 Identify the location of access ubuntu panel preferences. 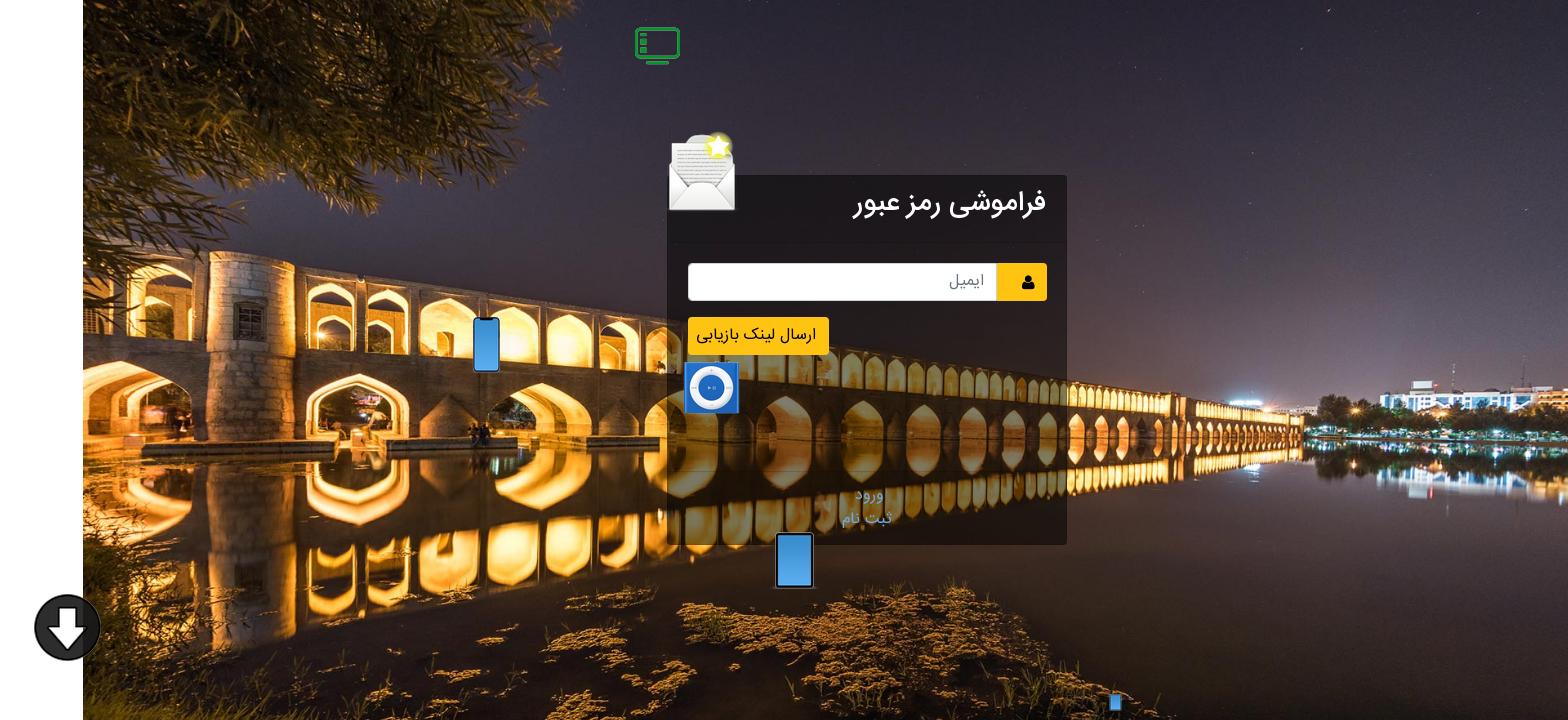
(657, 44).